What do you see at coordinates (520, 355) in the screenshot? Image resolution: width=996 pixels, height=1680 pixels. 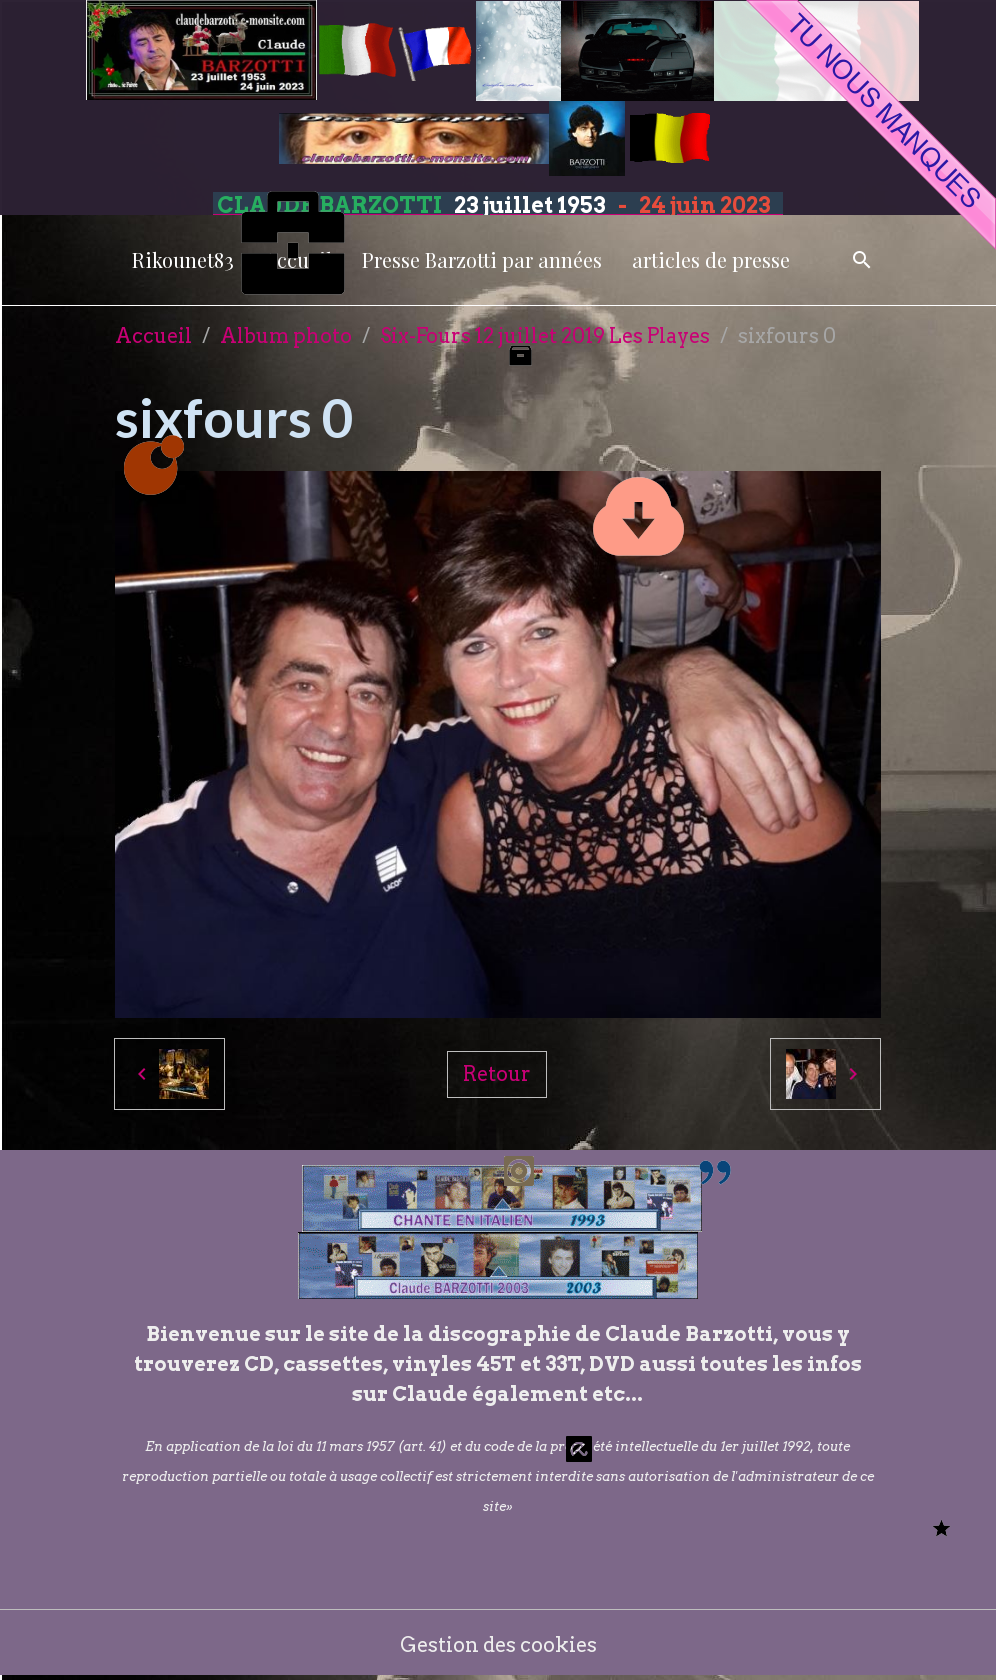 I see `archive items or files` at bounding box center [520, 355].